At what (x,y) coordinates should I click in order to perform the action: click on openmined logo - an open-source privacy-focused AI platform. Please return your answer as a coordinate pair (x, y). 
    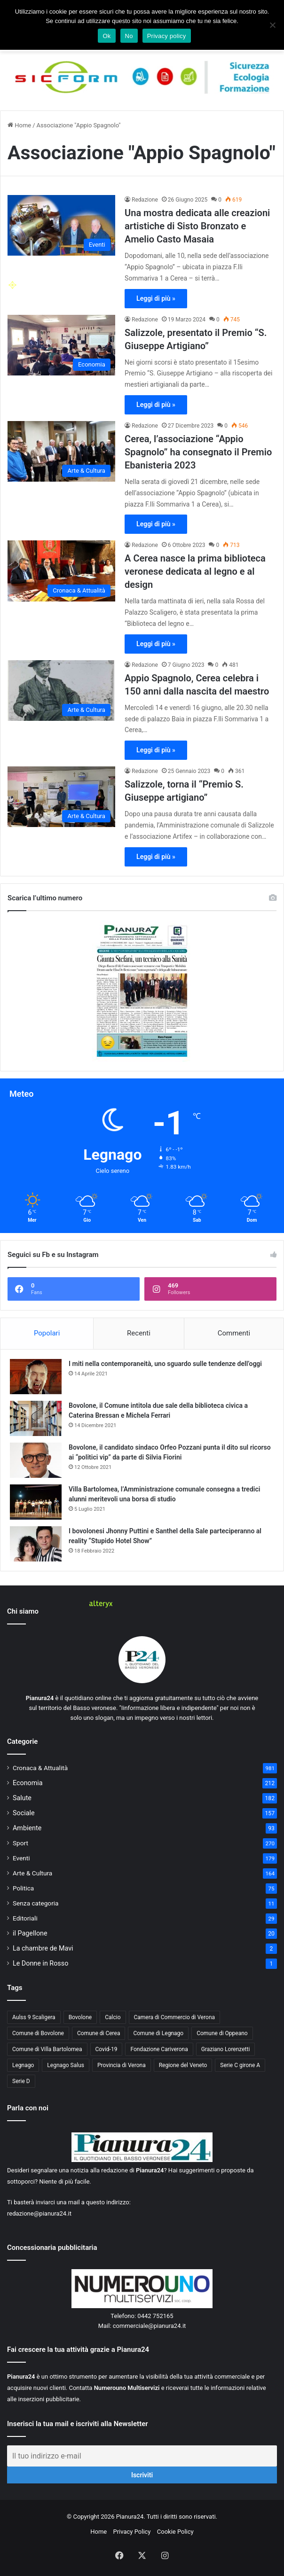
    Looking at the image, I should click on (12, 285).